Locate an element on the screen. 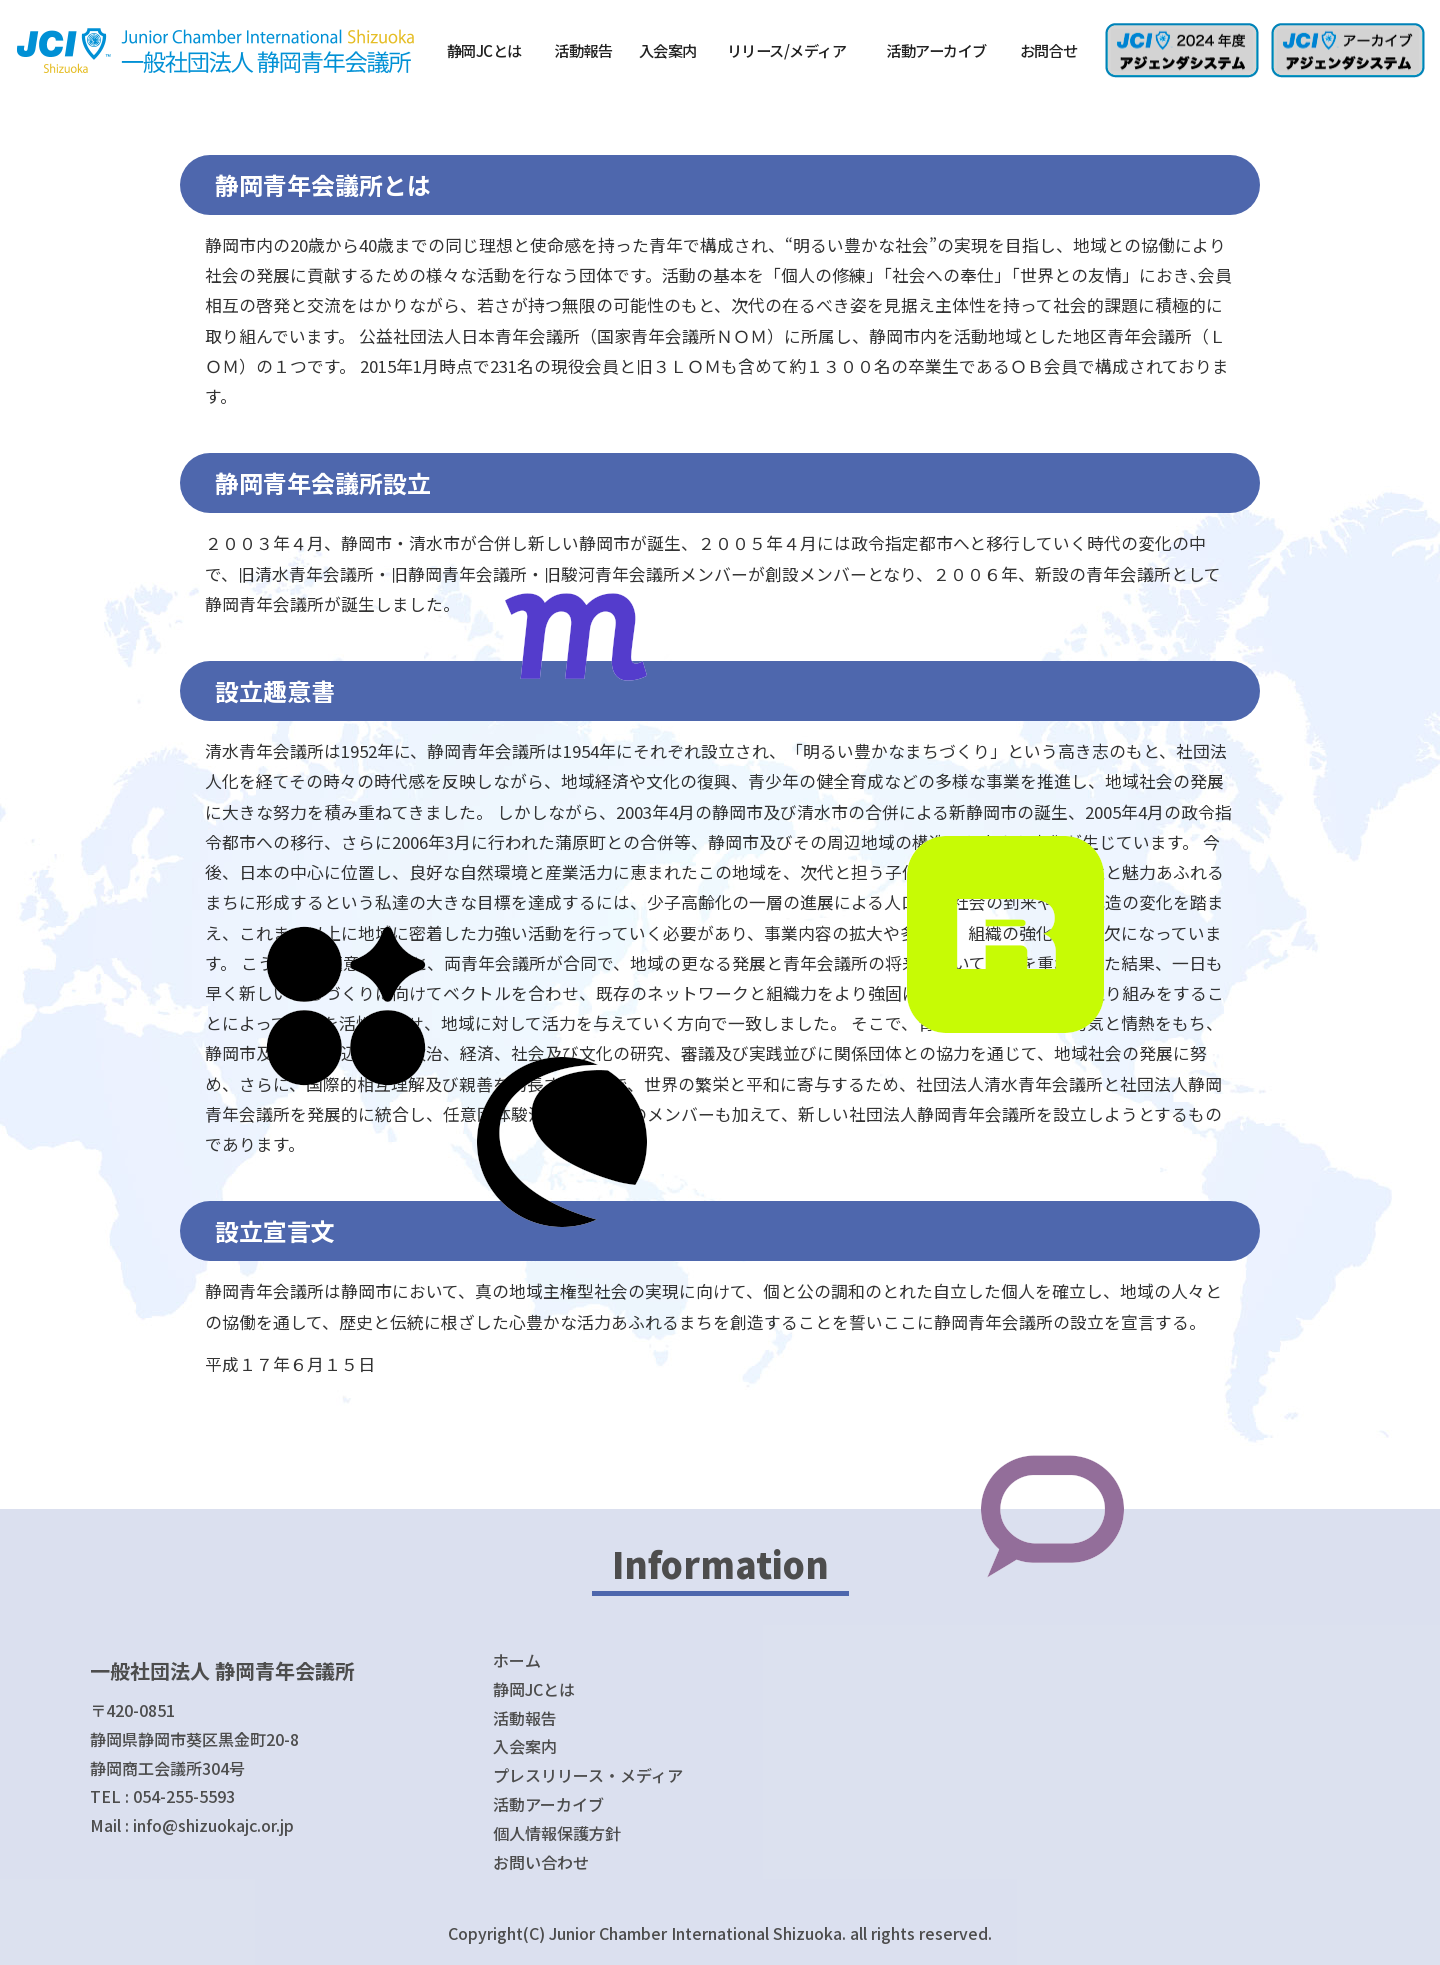  celestron brand logo is located at coordinates (562, 1142).